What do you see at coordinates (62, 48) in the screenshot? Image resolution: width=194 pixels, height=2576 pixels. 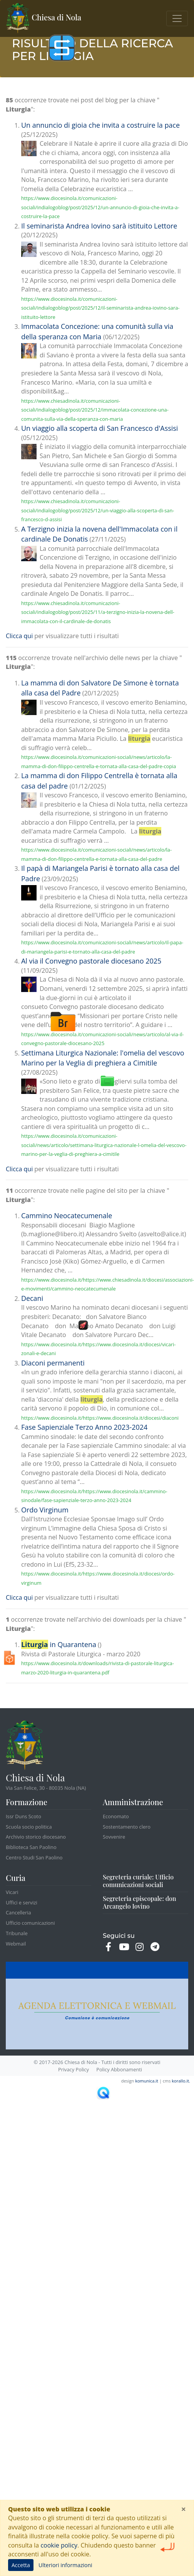 I see `configure windows file sharing settings` at bounding box center [62, 48].